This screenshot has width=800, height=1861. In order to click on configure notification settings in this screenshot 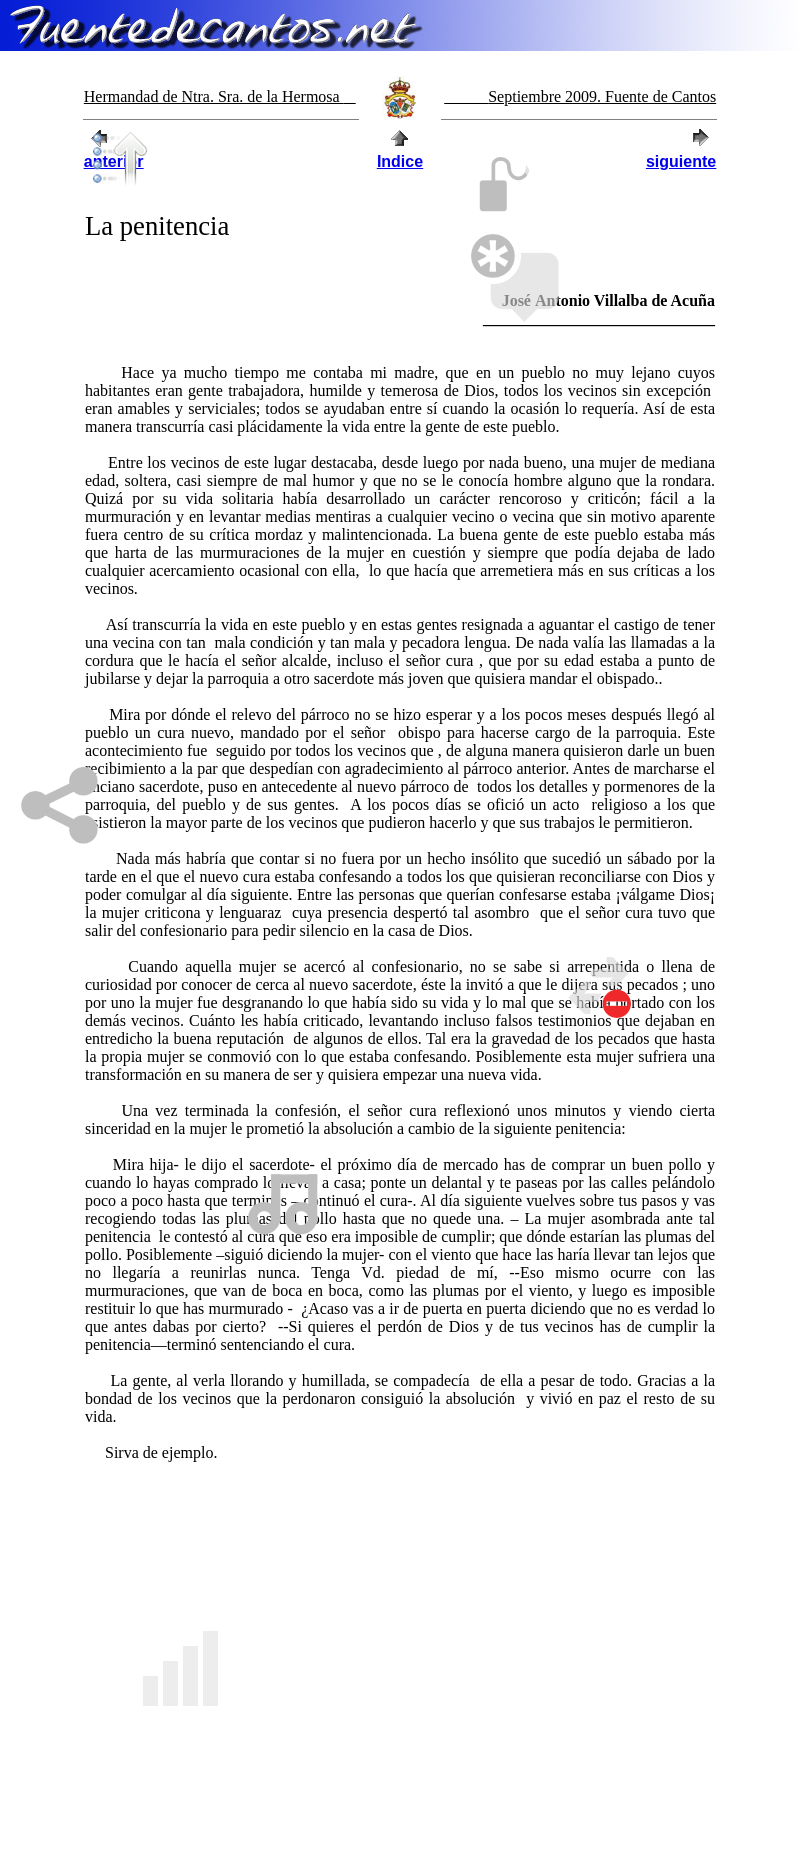, I will do `click(515, 278)`.